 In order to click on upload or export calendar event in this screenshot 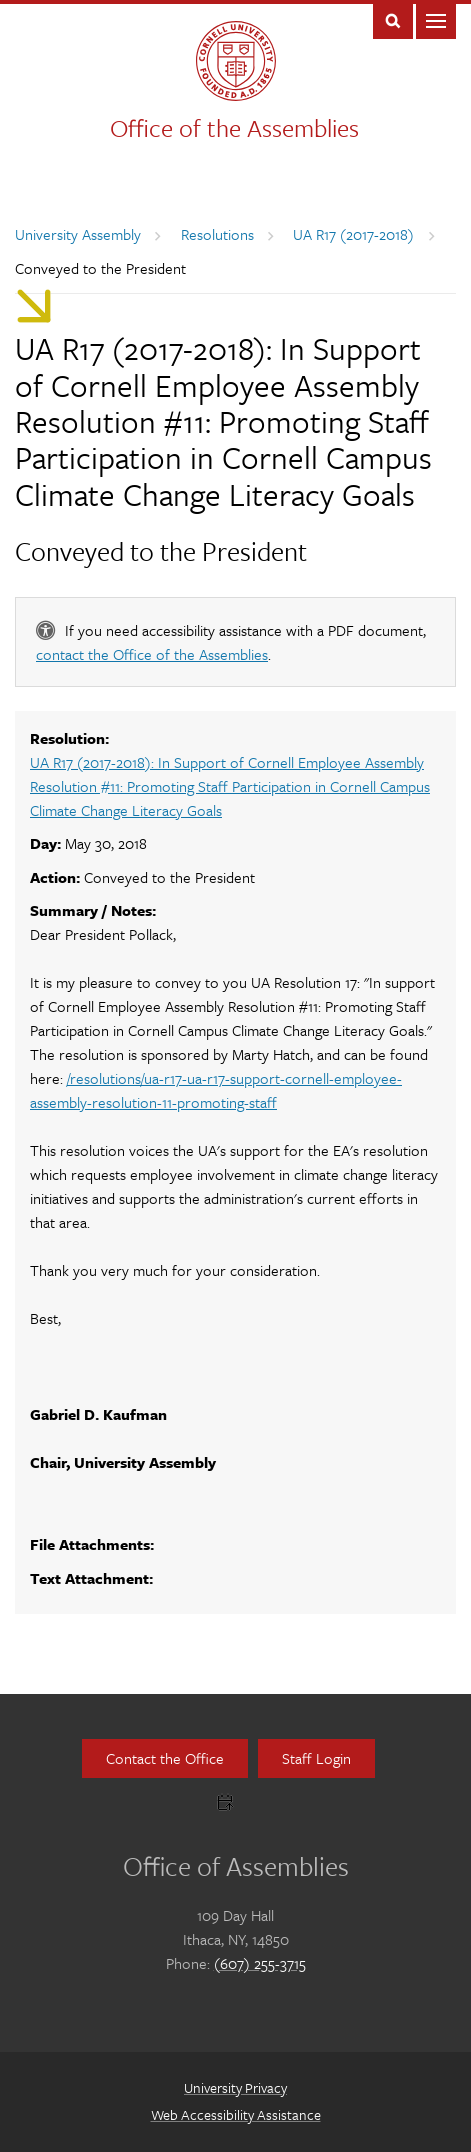, I will do `click(225, 1802)`.